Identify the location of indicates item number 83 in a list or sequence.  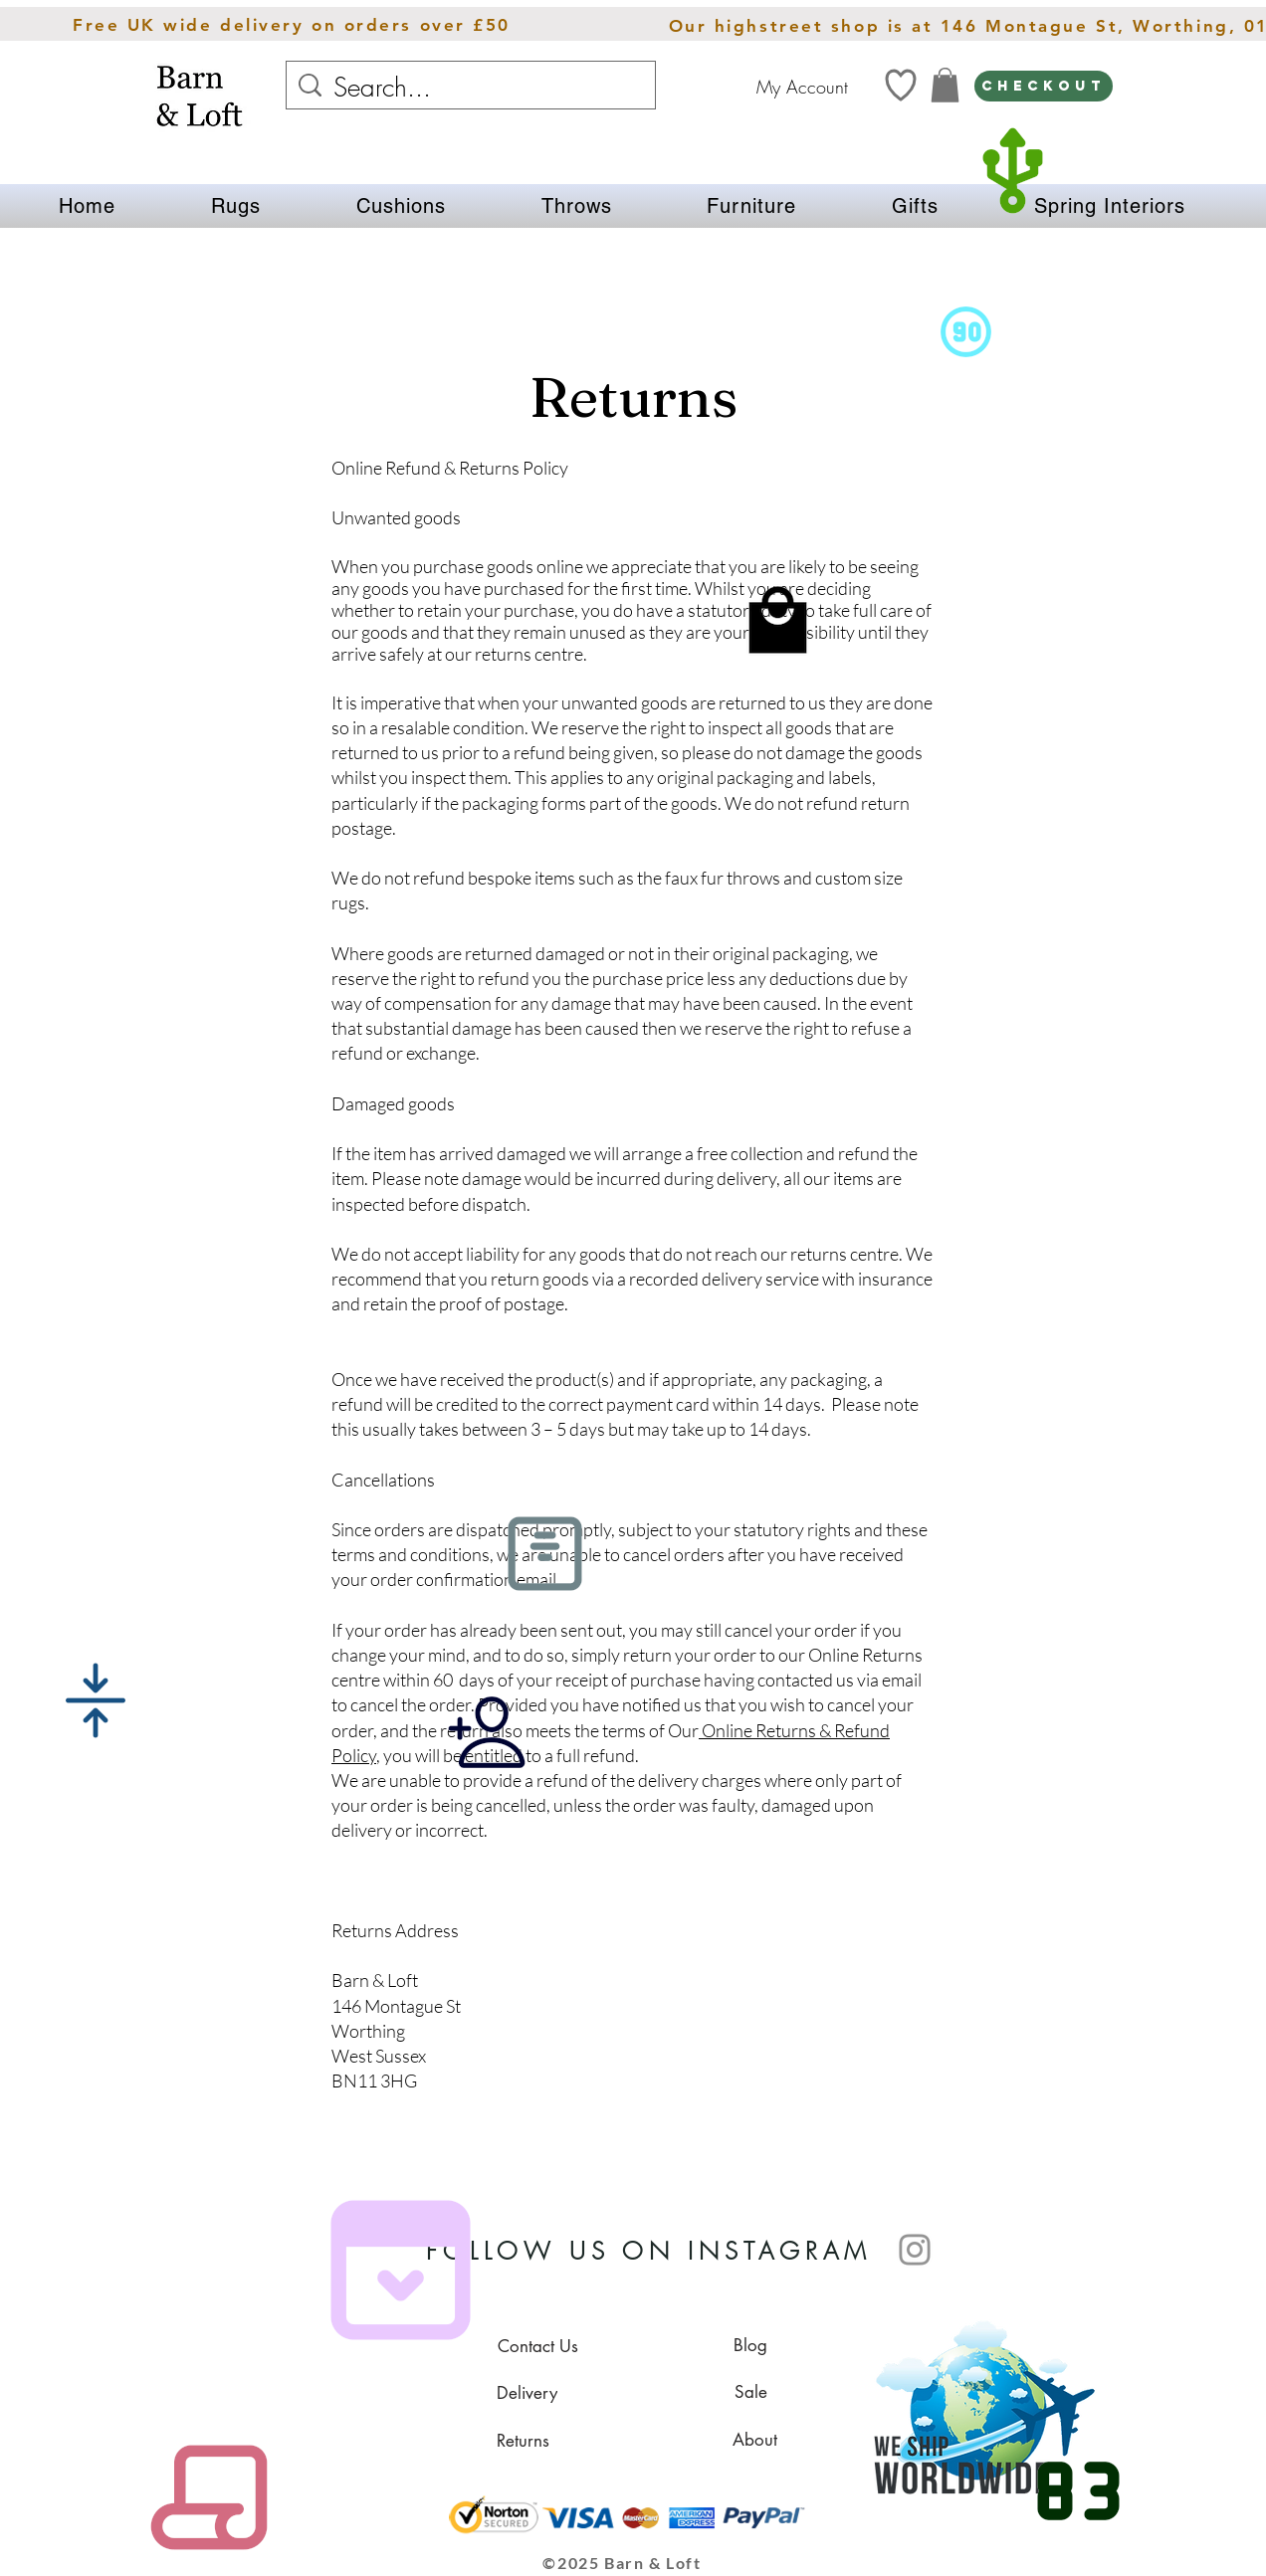
(1078, 2490).